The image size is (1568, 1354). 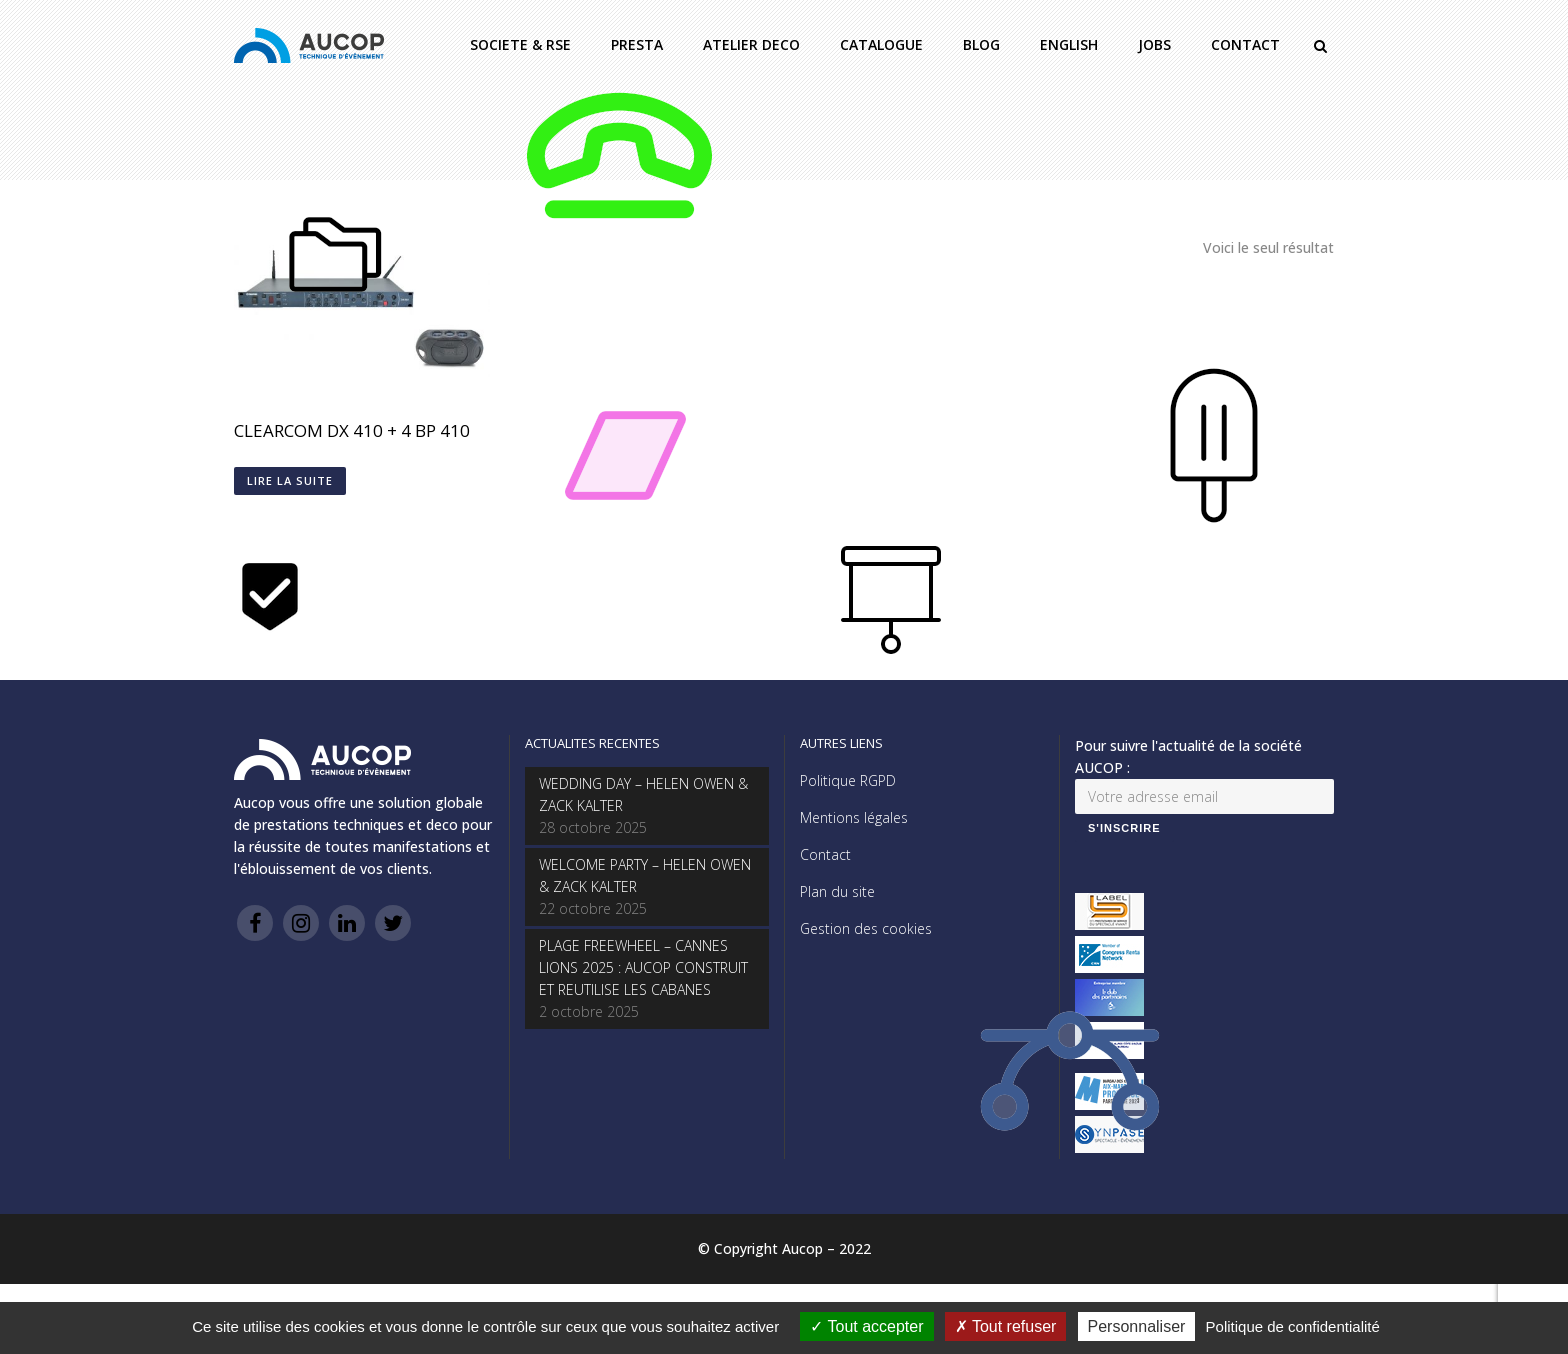 What do you see at coordinates (1214, 443) in the screenshot?
I see `access summer or seasonal content` at bounding box center [1214, 443].